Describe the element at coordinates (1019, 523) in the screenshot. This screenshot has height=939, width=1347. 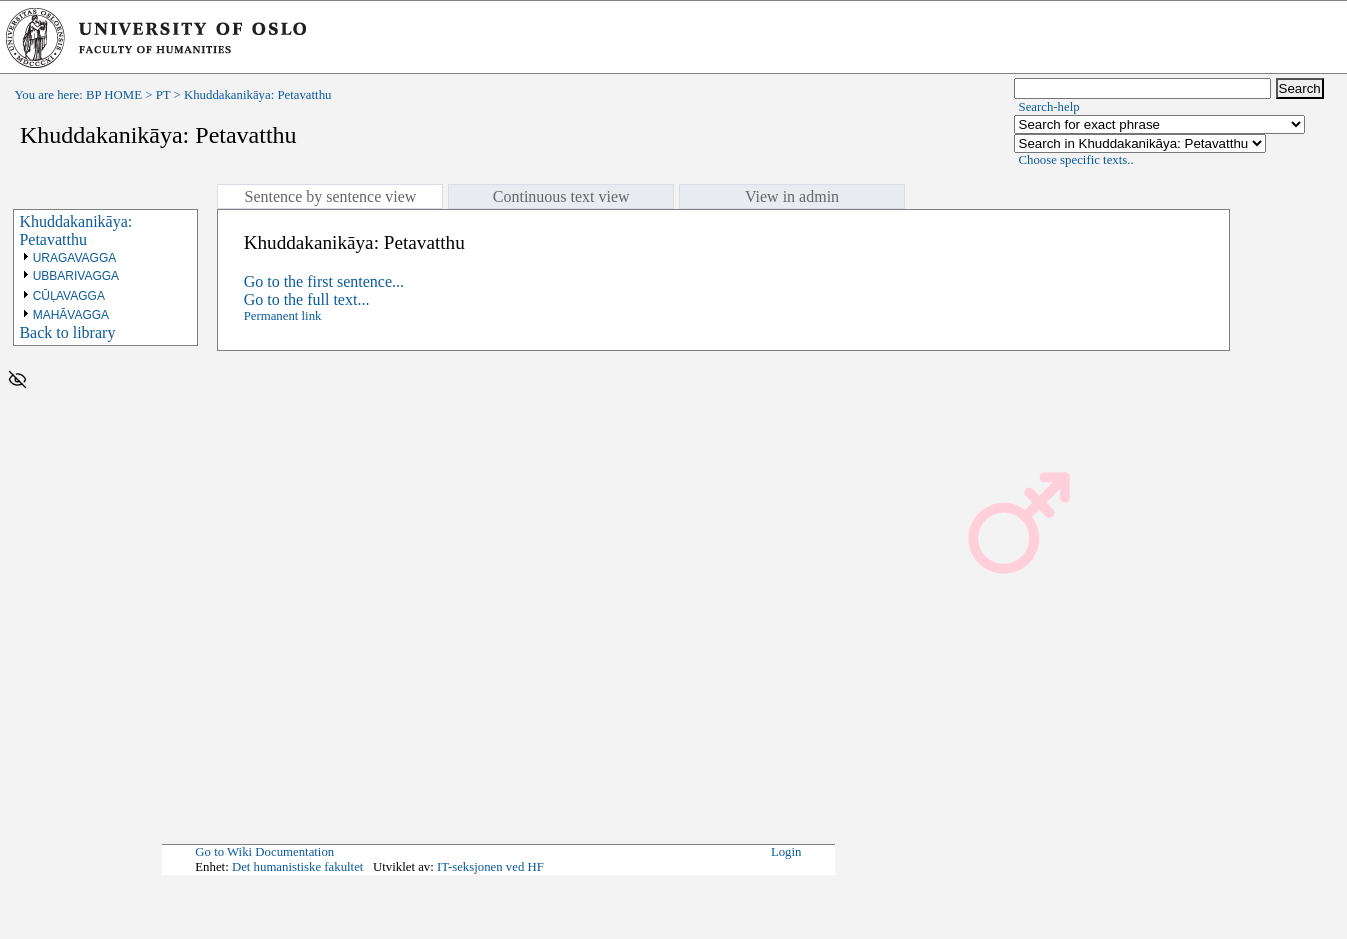
I see `indicates male gender or sex option` at that location.